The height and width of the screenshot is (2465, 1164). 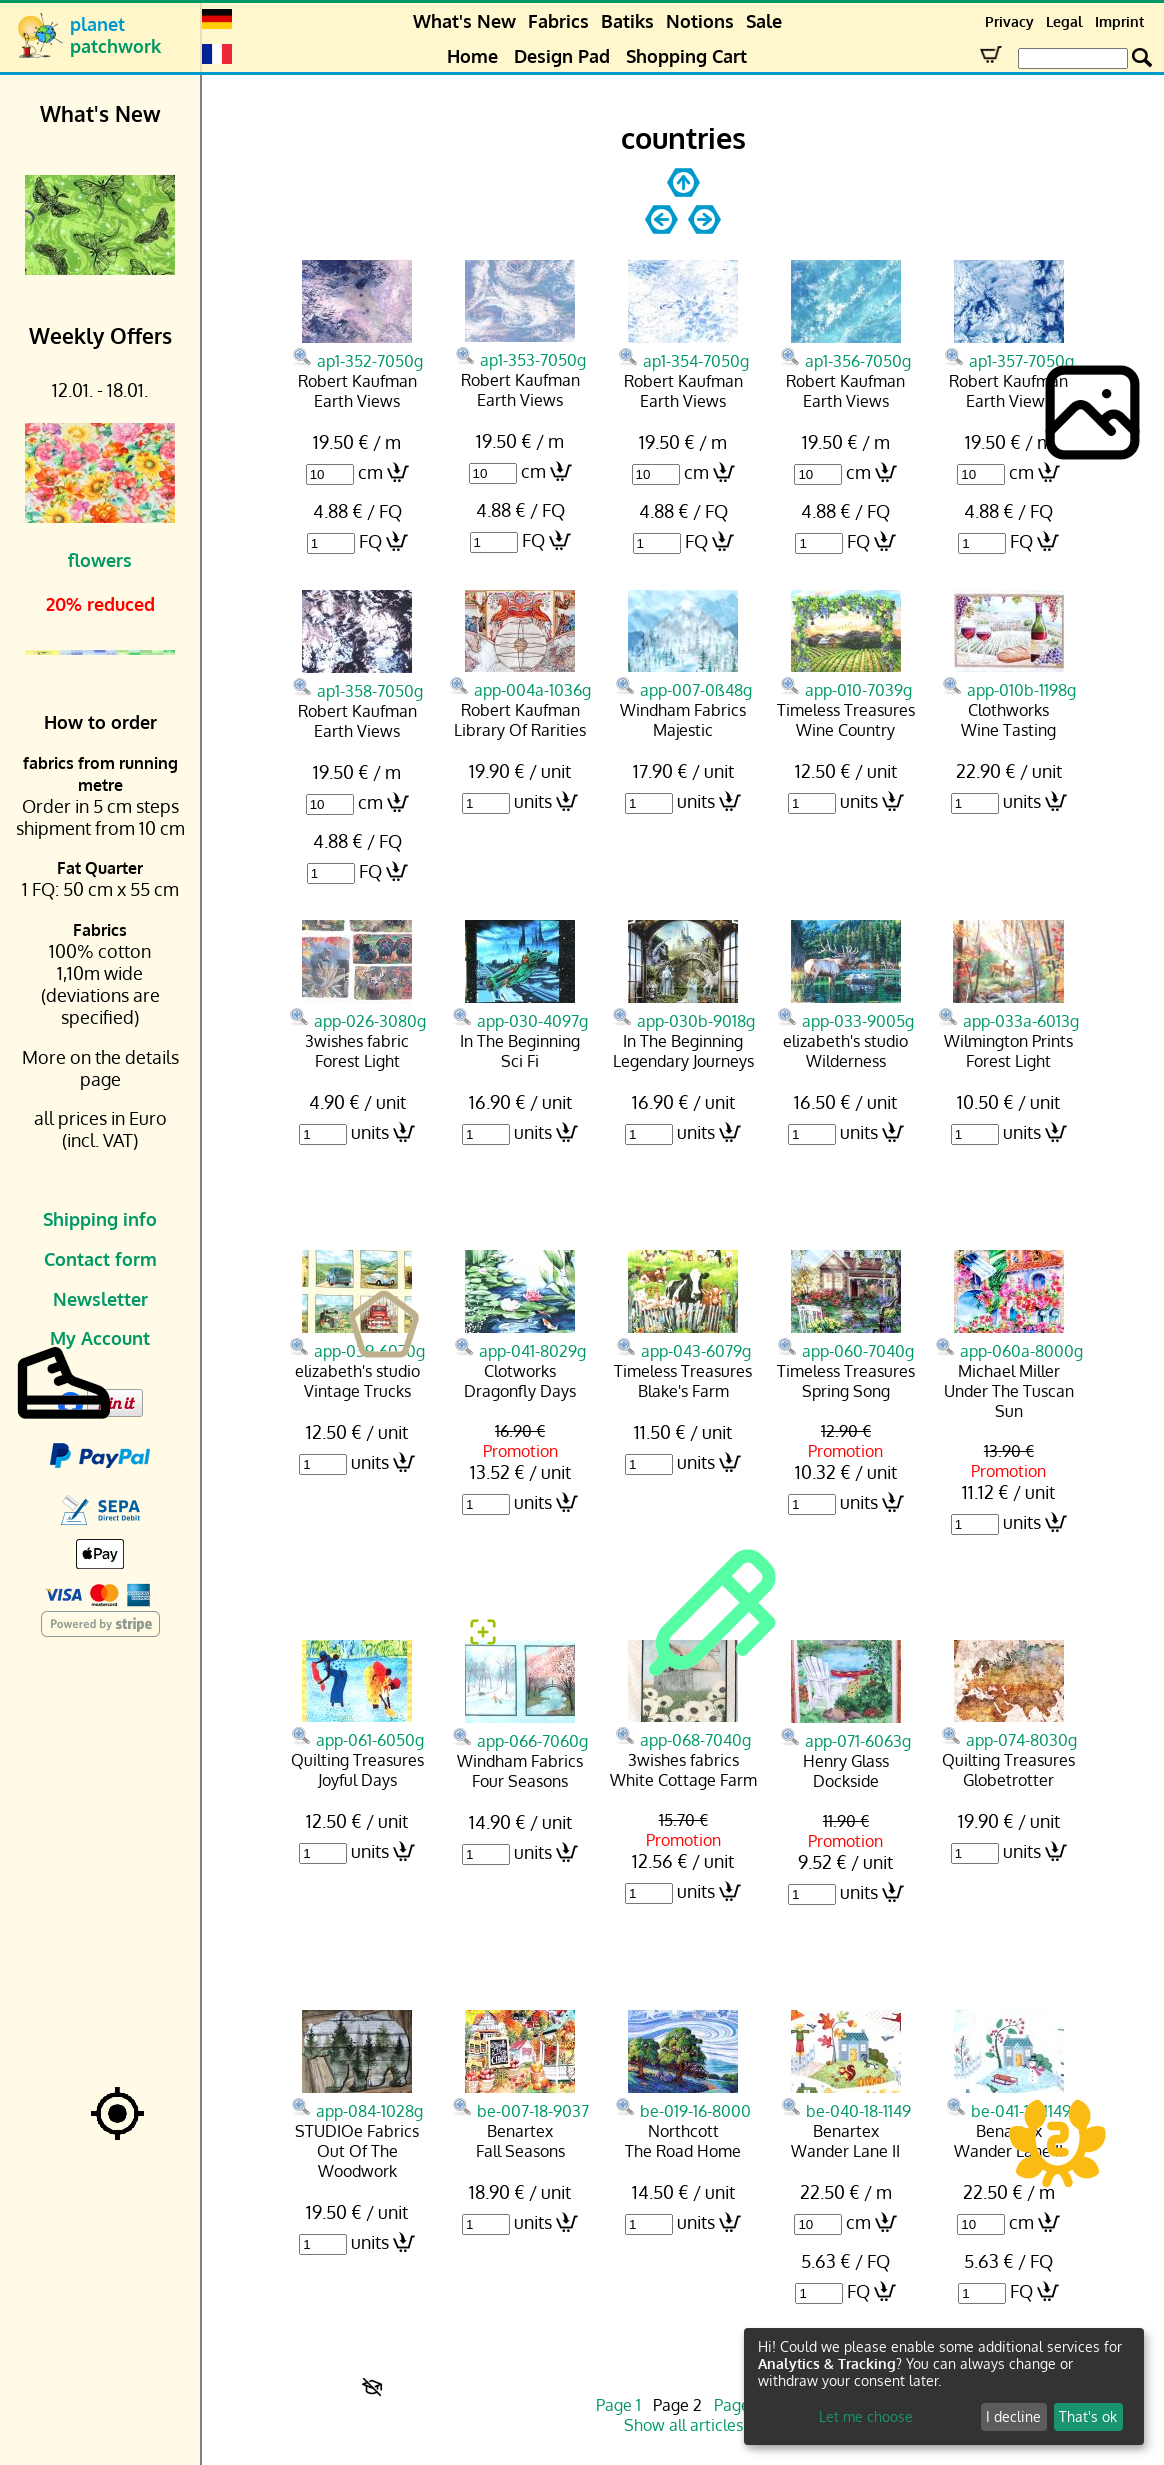 What do you see at coordinates (117, 2113) in the screenshot?
I see `center map on your current location` at bounding box center [117, 2113].